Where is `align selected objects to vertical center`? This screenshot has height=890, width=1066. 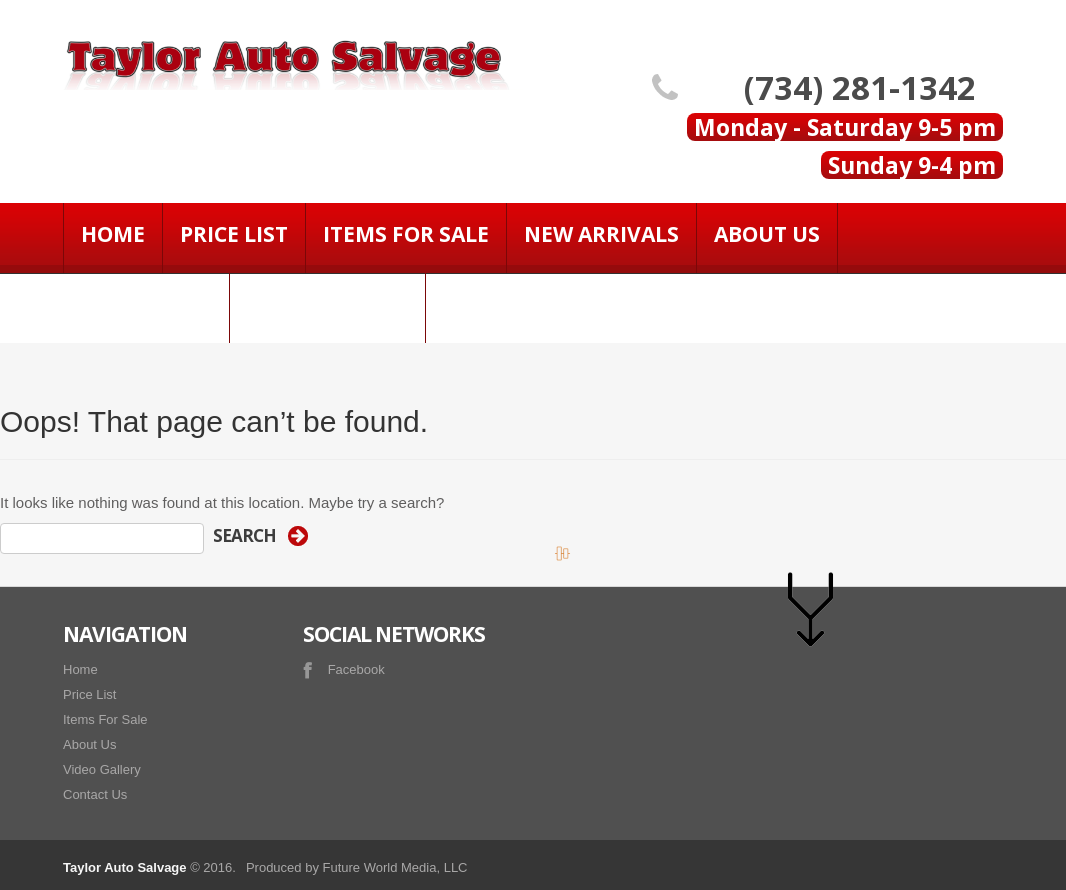 align selected objects to vertical center is located at coordinates (562, 553).